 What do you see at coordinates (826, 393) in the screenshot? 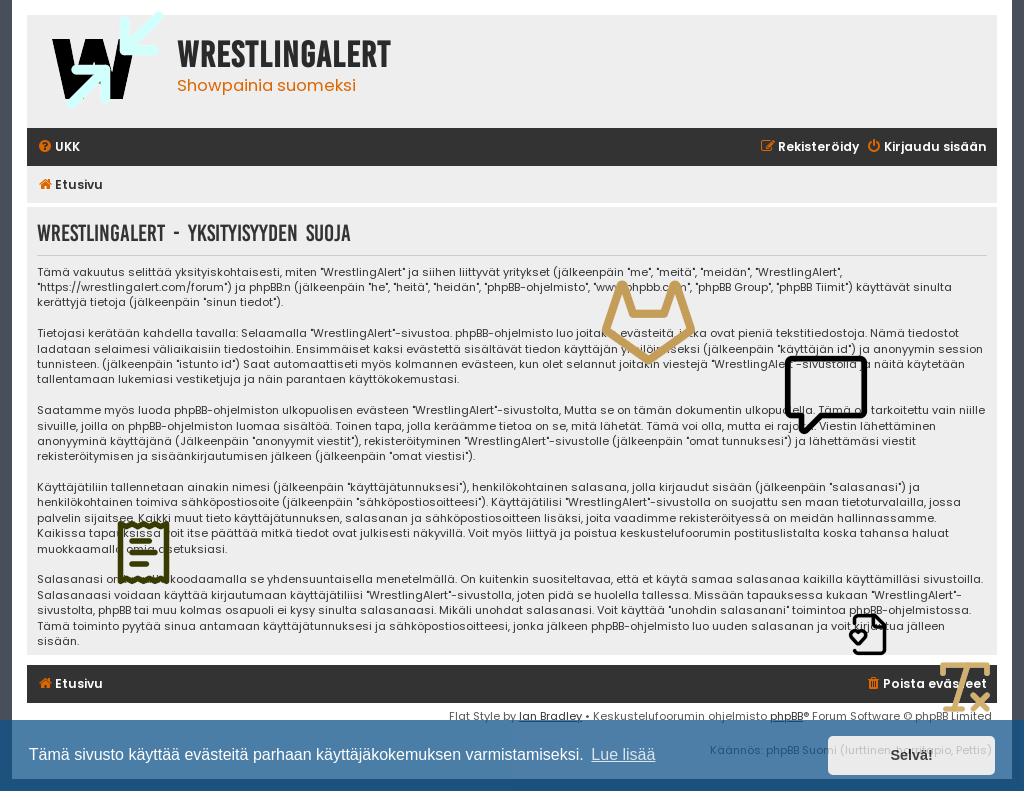
I see `leave a comment` at bounding box center [826, 393].